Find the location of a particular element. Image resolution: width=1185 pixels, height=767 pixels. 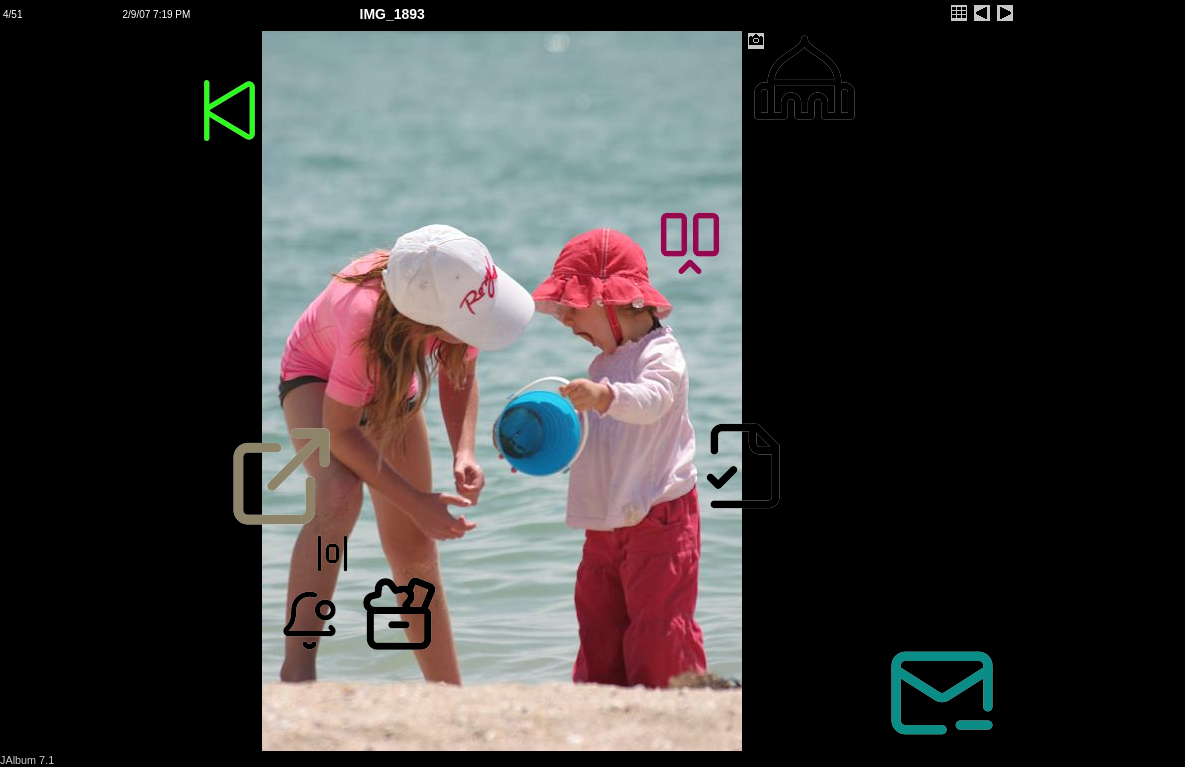

skip to previous track is located at coordinates (229, 110).